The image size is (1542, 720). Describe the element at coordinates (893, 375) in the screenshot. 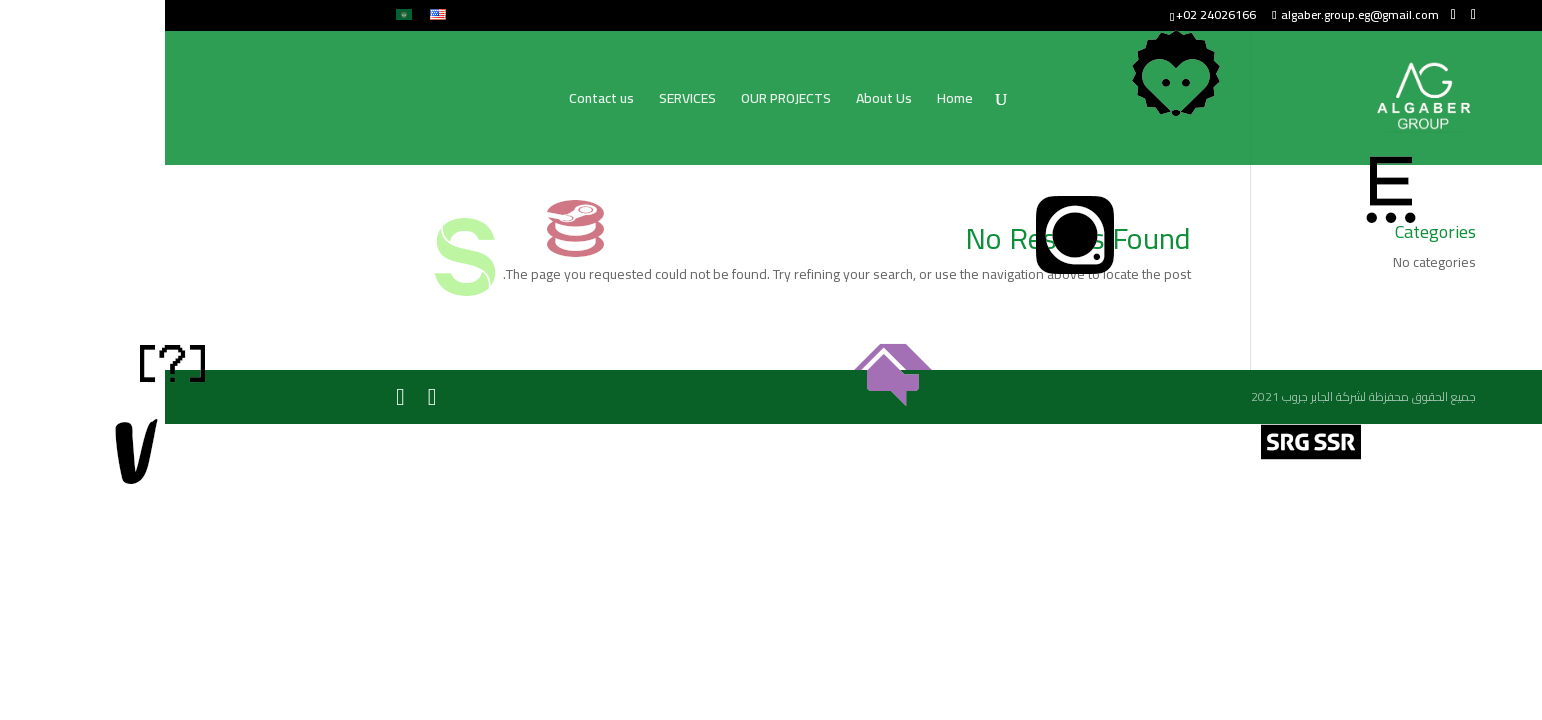

I see `open the HomeAdvisor app` at that location.